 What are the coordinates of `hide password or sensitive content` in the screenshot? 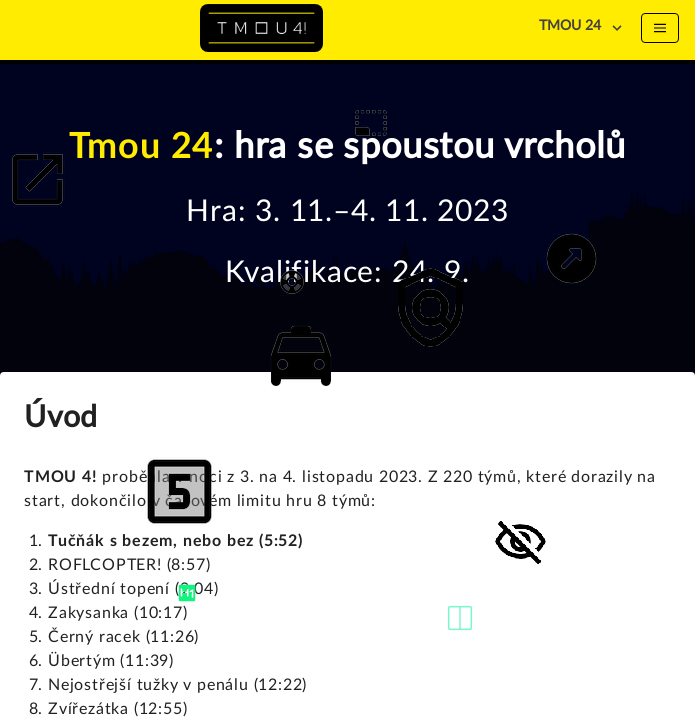 It's located at (520, 542).